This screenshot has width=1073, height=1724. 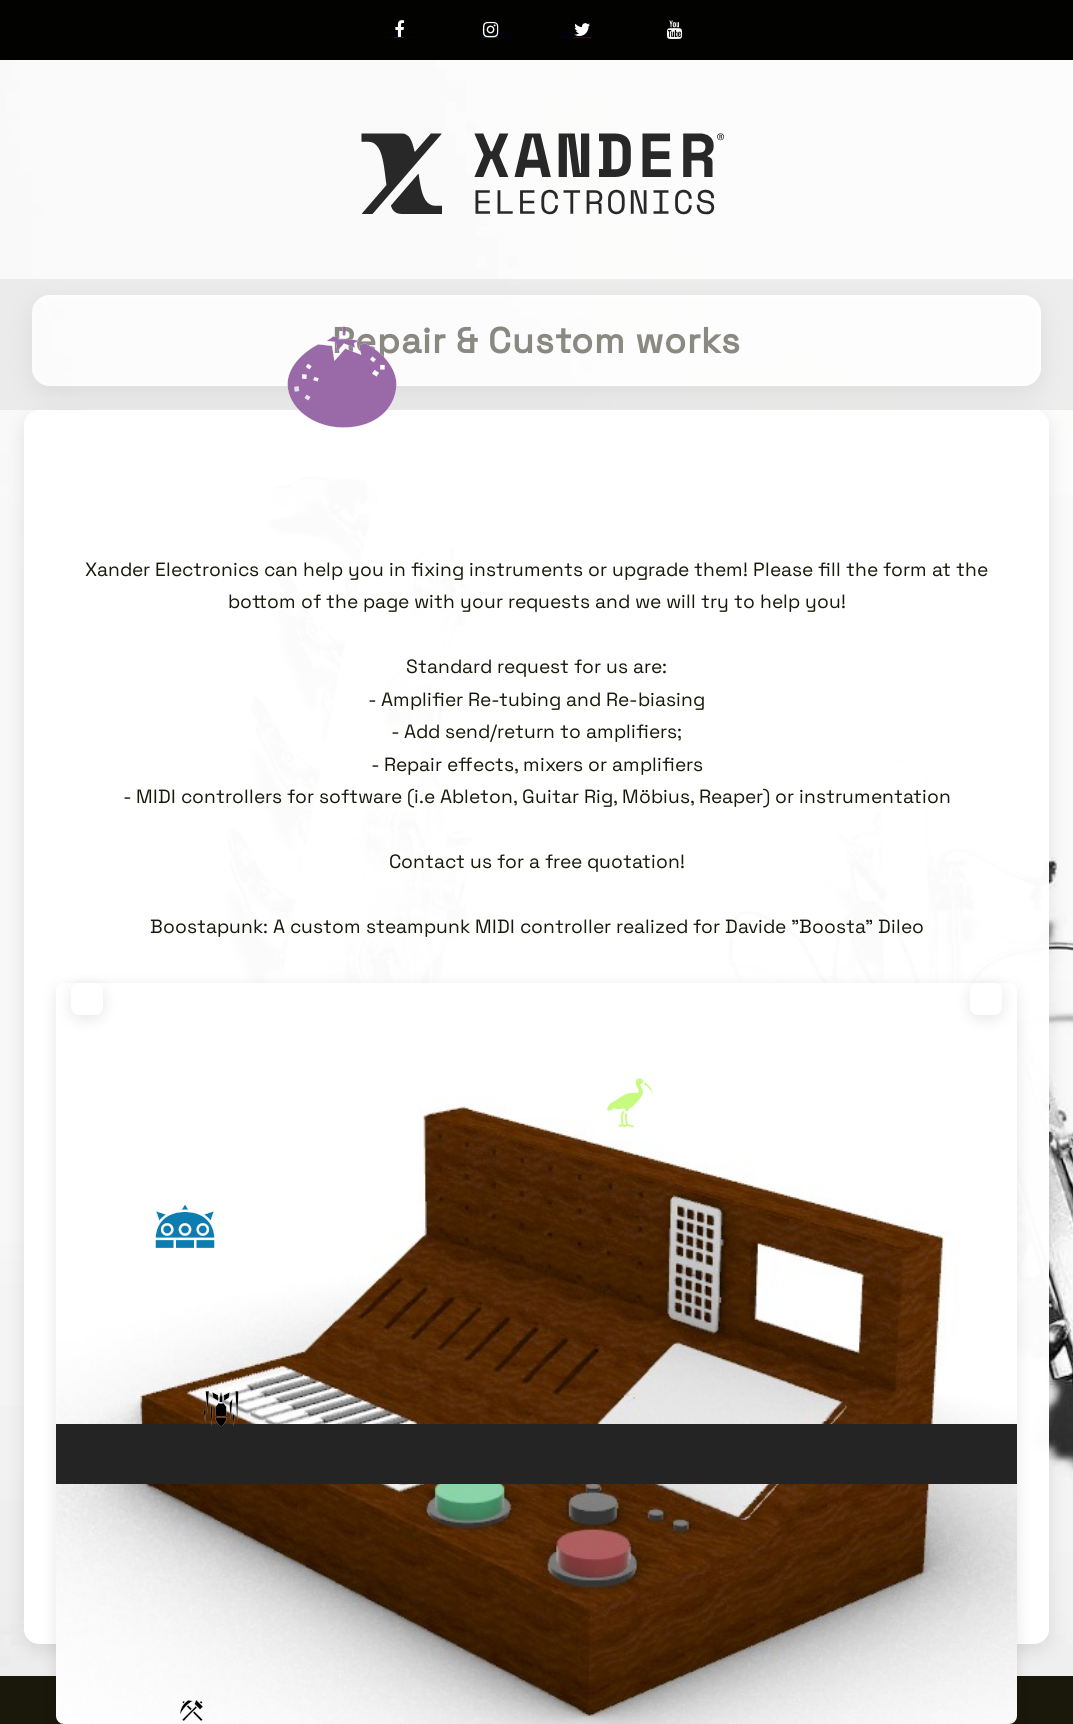 I want to click on access stone crafting menu, so click(x=191, y=1710).